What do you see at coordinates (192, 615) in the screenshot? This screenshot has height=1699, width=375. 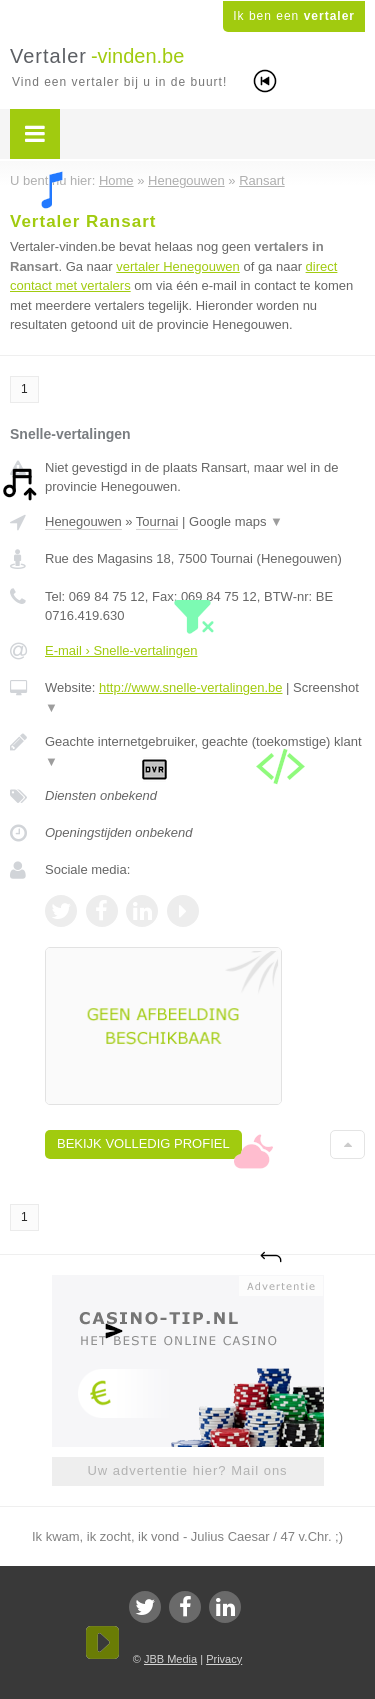 I see `clear all active filters` at bounding box center [192, 615].